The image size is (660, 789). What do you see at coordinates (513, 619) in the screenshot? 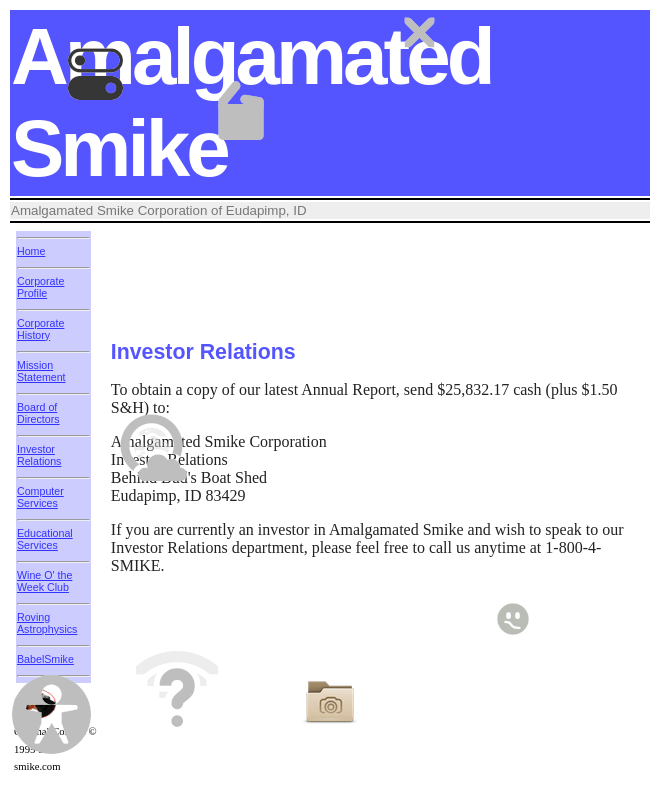
I see `indicates confusion or uncertainty about an action` at bounding box center [513, 619].